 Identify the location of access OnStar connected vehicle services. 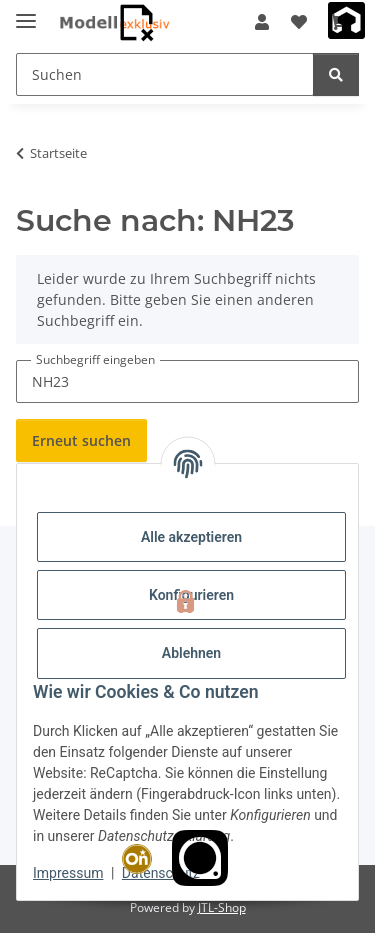
(137, 859).